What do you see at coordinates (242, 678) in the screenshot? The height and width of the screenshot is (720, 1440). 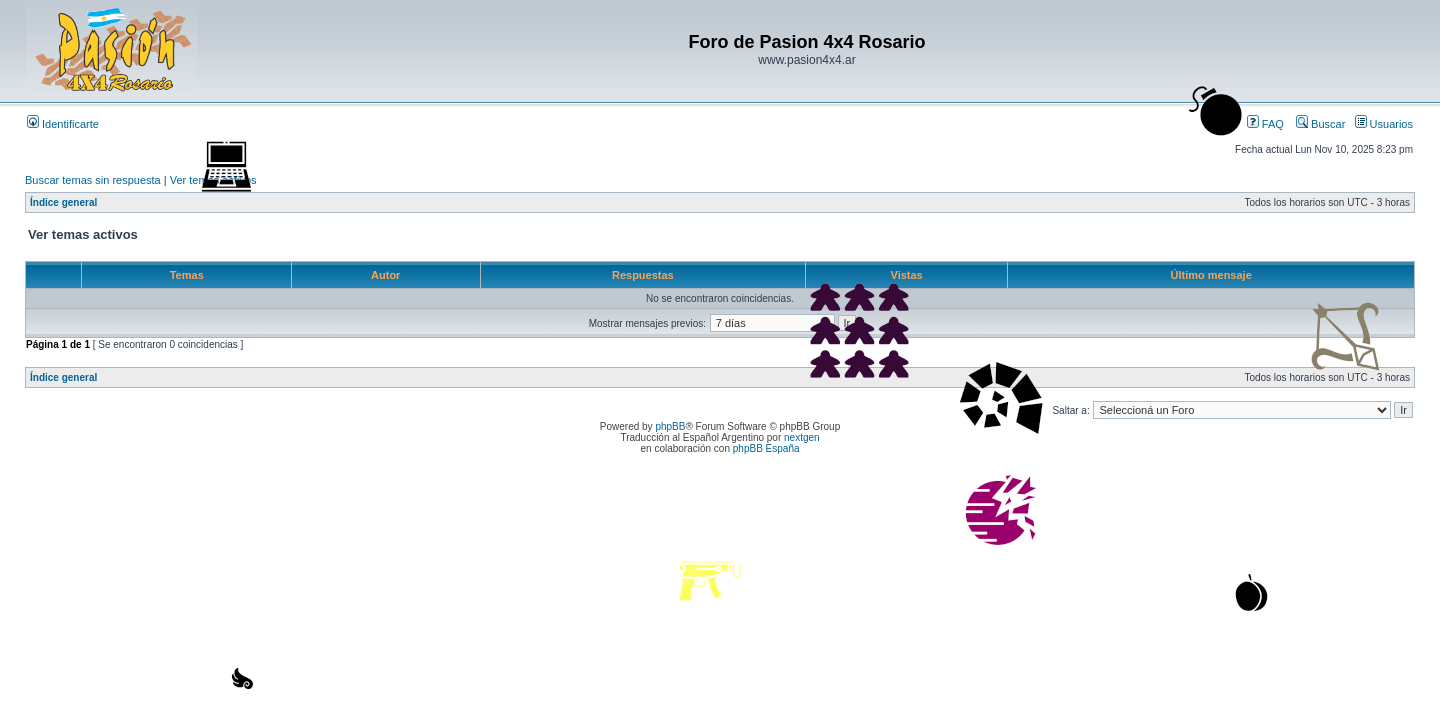 I see `indicates wind or air element in gameplay` at bounding box center [242, 678].